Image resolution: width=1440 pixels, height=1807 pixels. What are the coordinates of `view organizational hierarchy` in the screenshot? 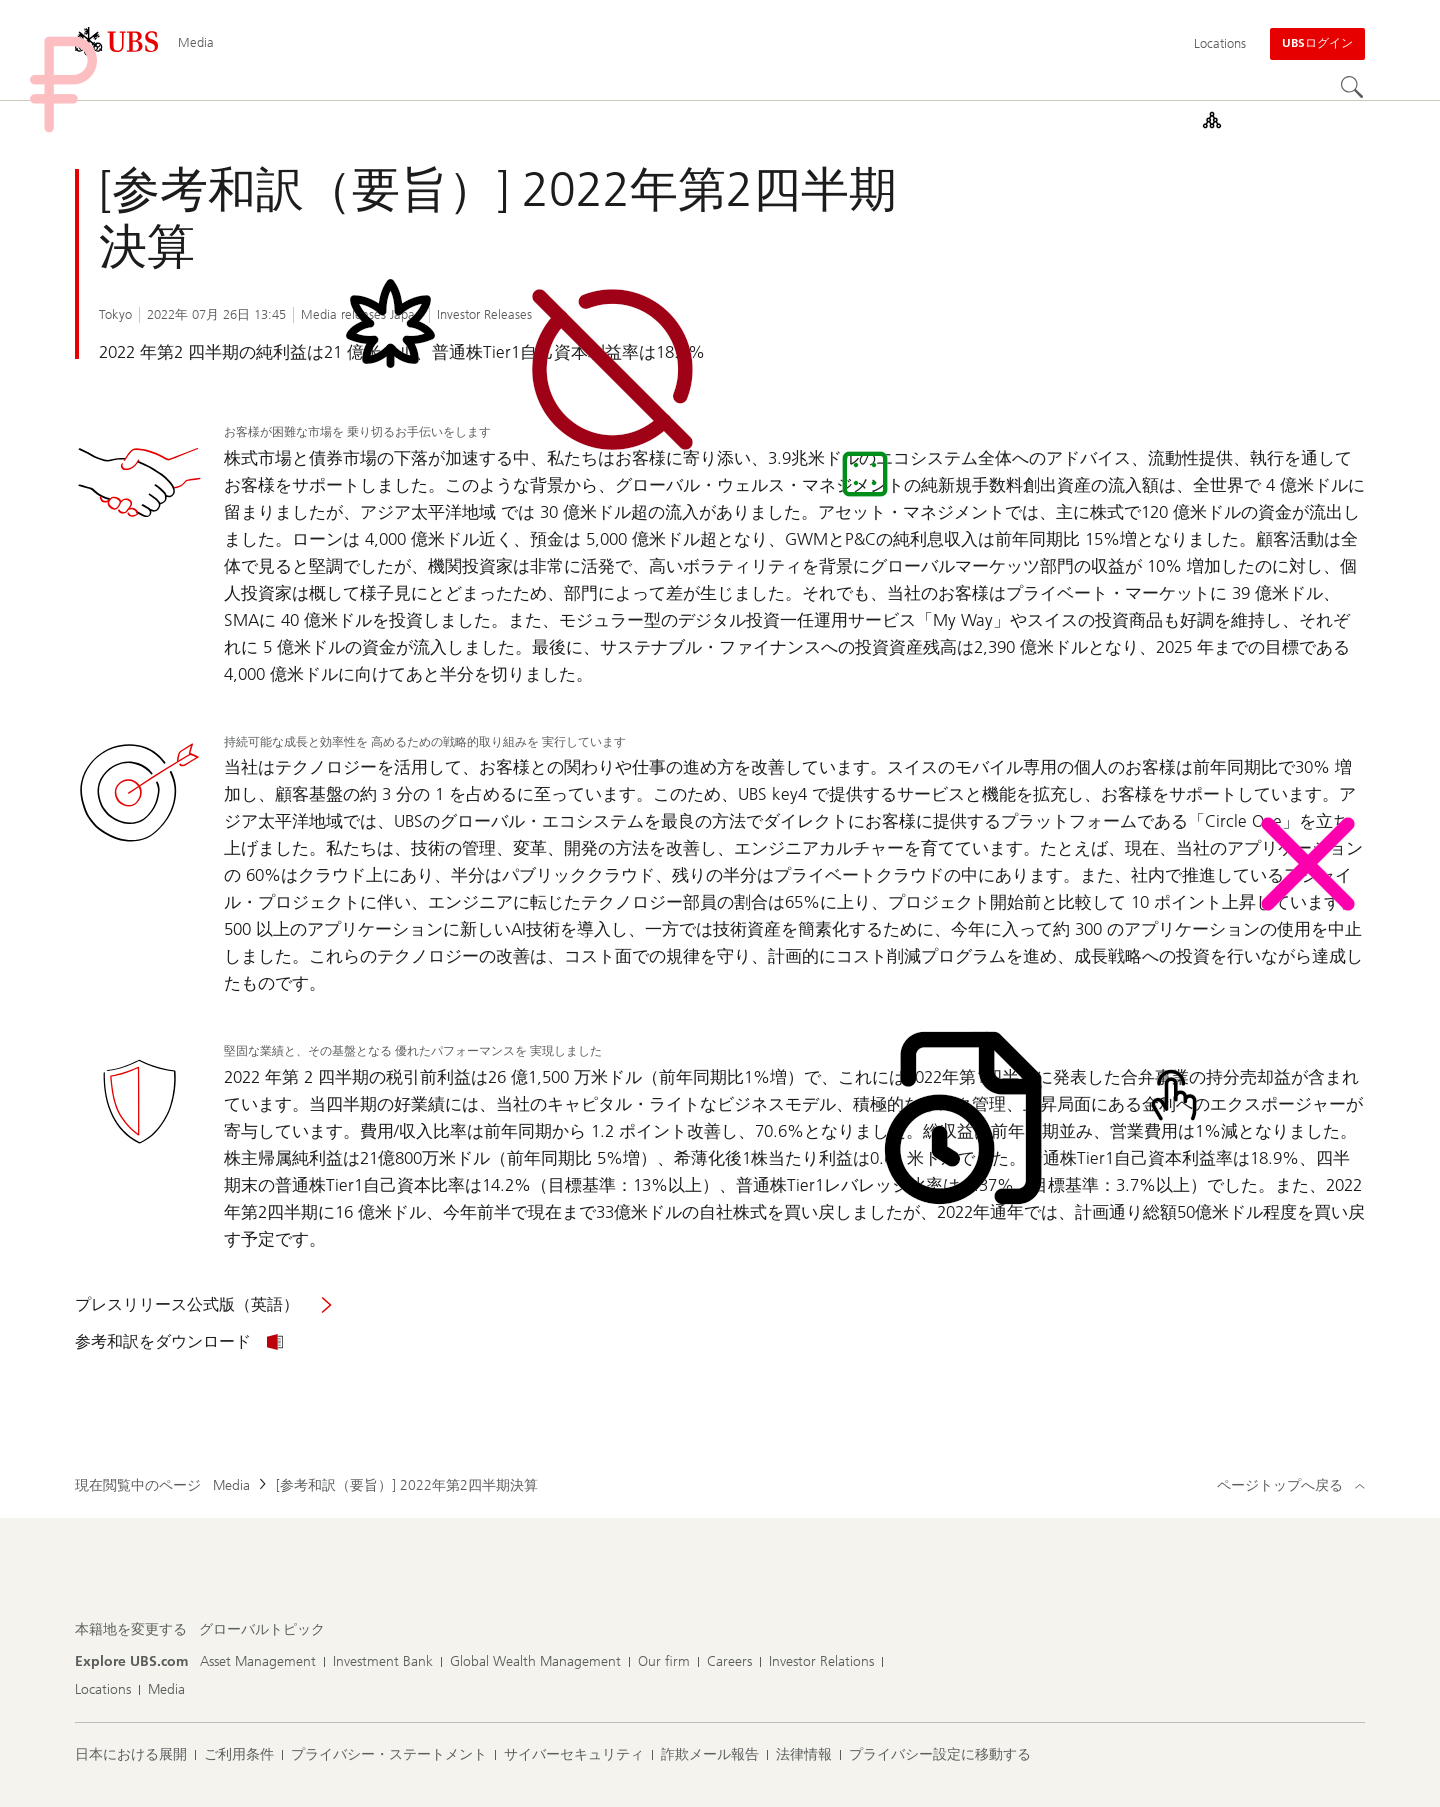 It's located at (1212, 120).